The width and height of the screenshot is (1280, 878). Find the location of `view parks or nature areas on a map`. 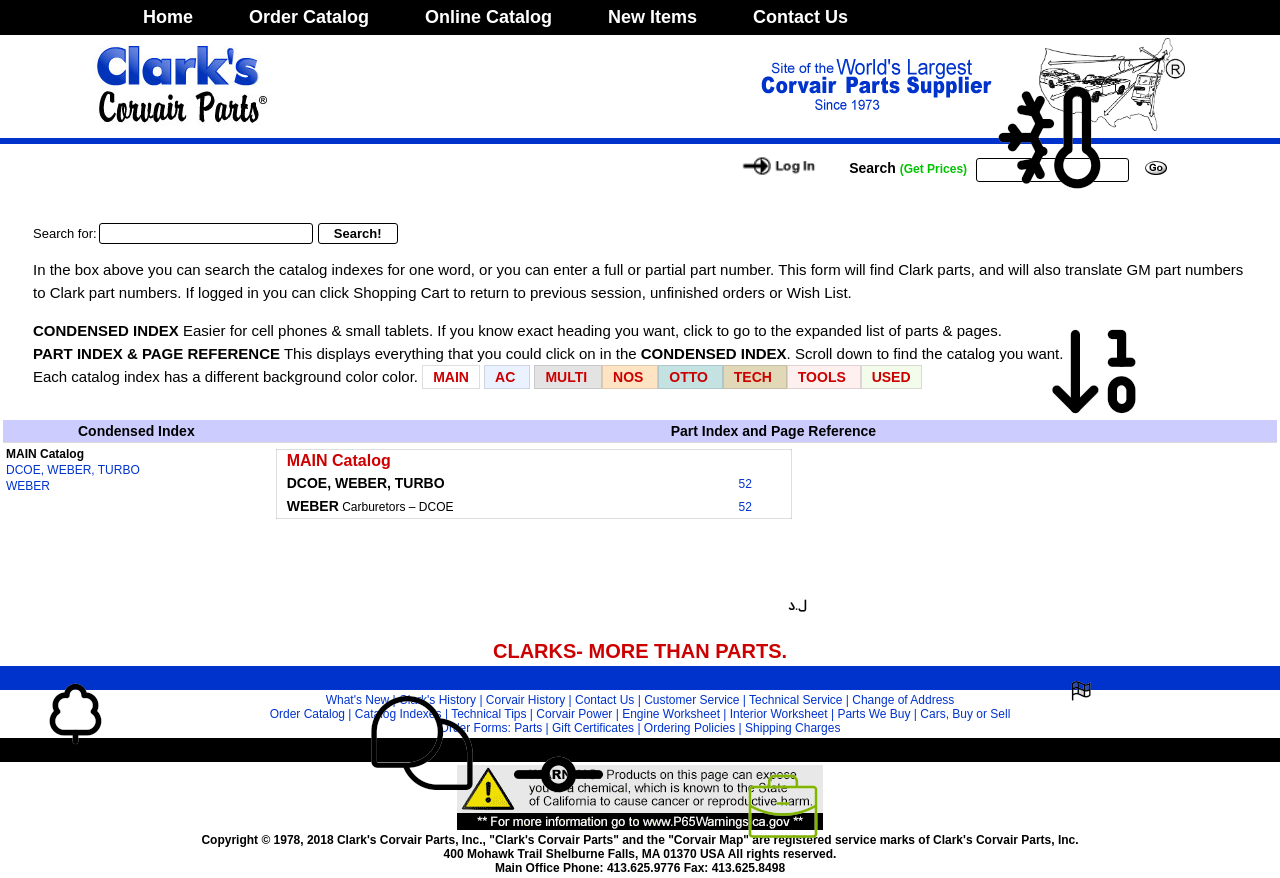

view parks or nature areas on a map is located at coordinates (75, 712).